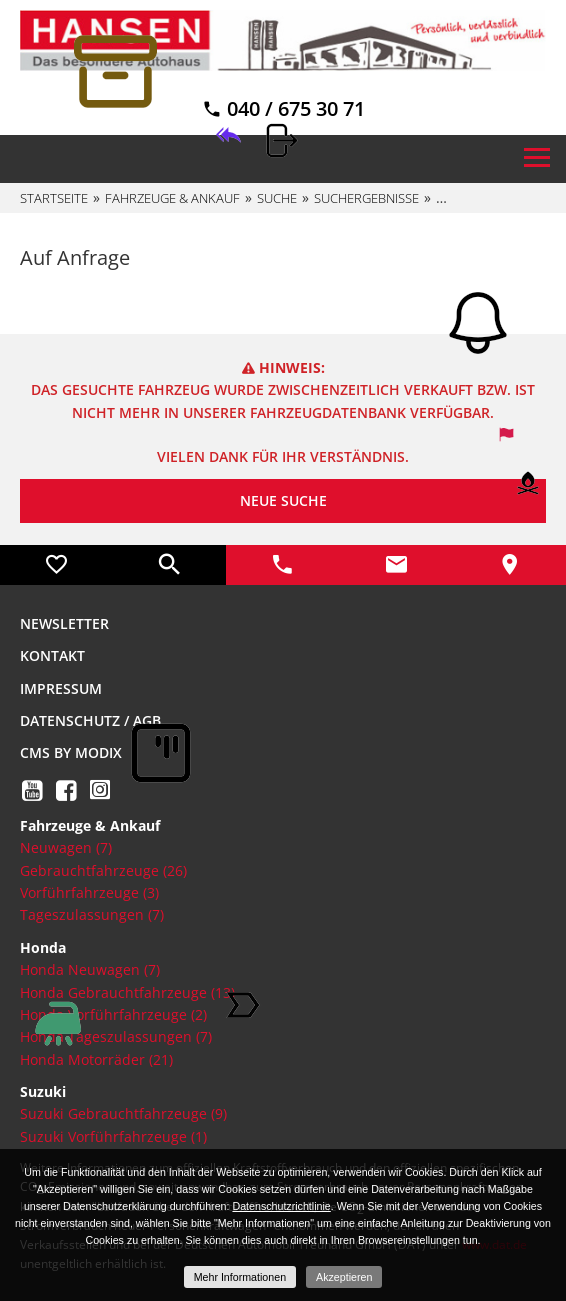 The height and width of the screenshot is (1301, 566). Describe the element at coordinates (228, 134) in the screenshot. I see `reply to all recipients` at that location.